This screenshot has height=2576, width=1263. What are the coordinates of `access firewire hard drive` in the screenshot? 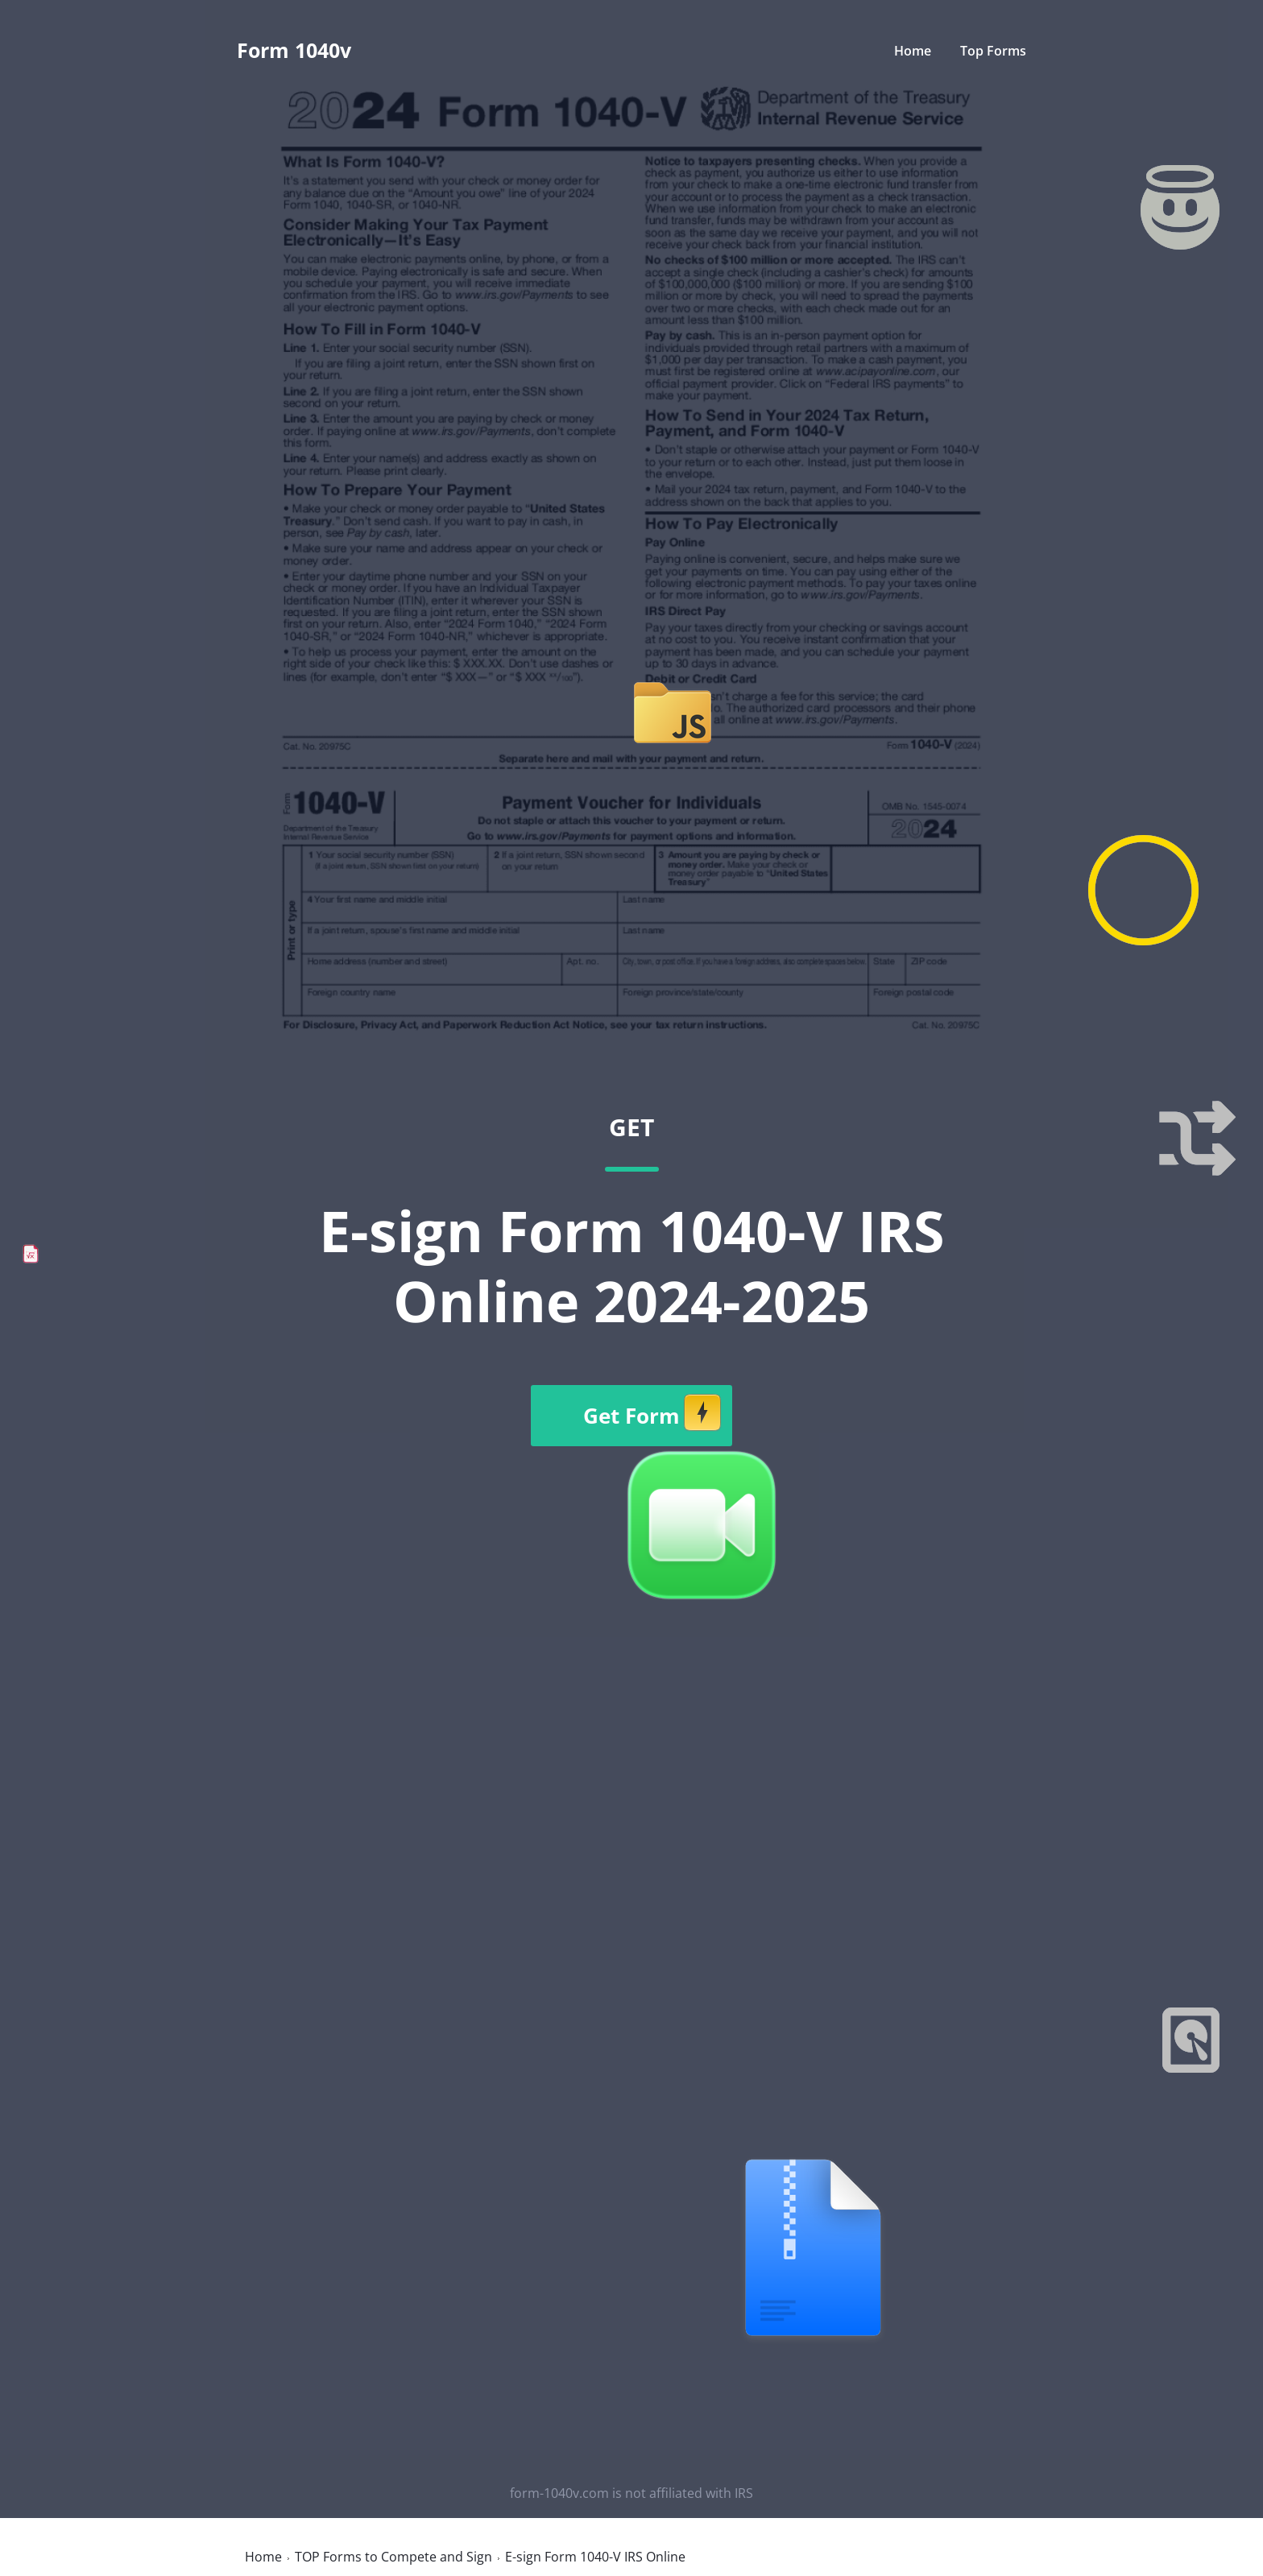 It's located at (1191, 2040).